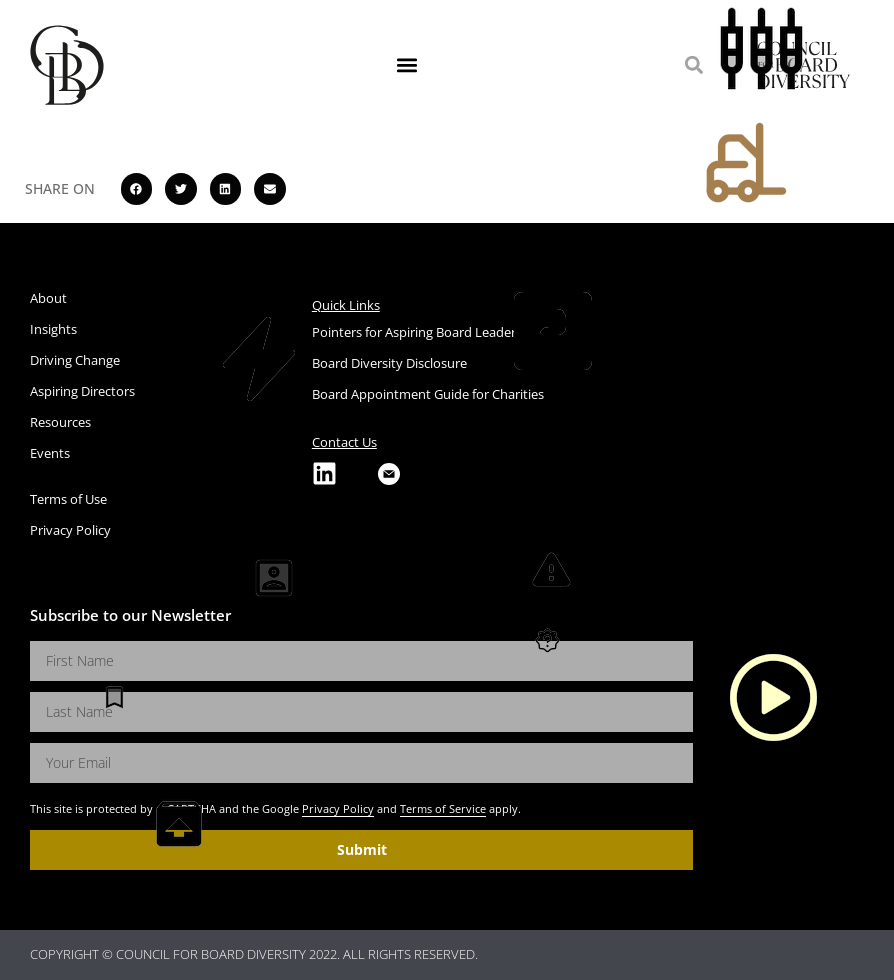 This screenshot has height=980, width=894. Describe the element at coordinates (179, 824) in the screenshot. I see `restore item from archive` at that location.